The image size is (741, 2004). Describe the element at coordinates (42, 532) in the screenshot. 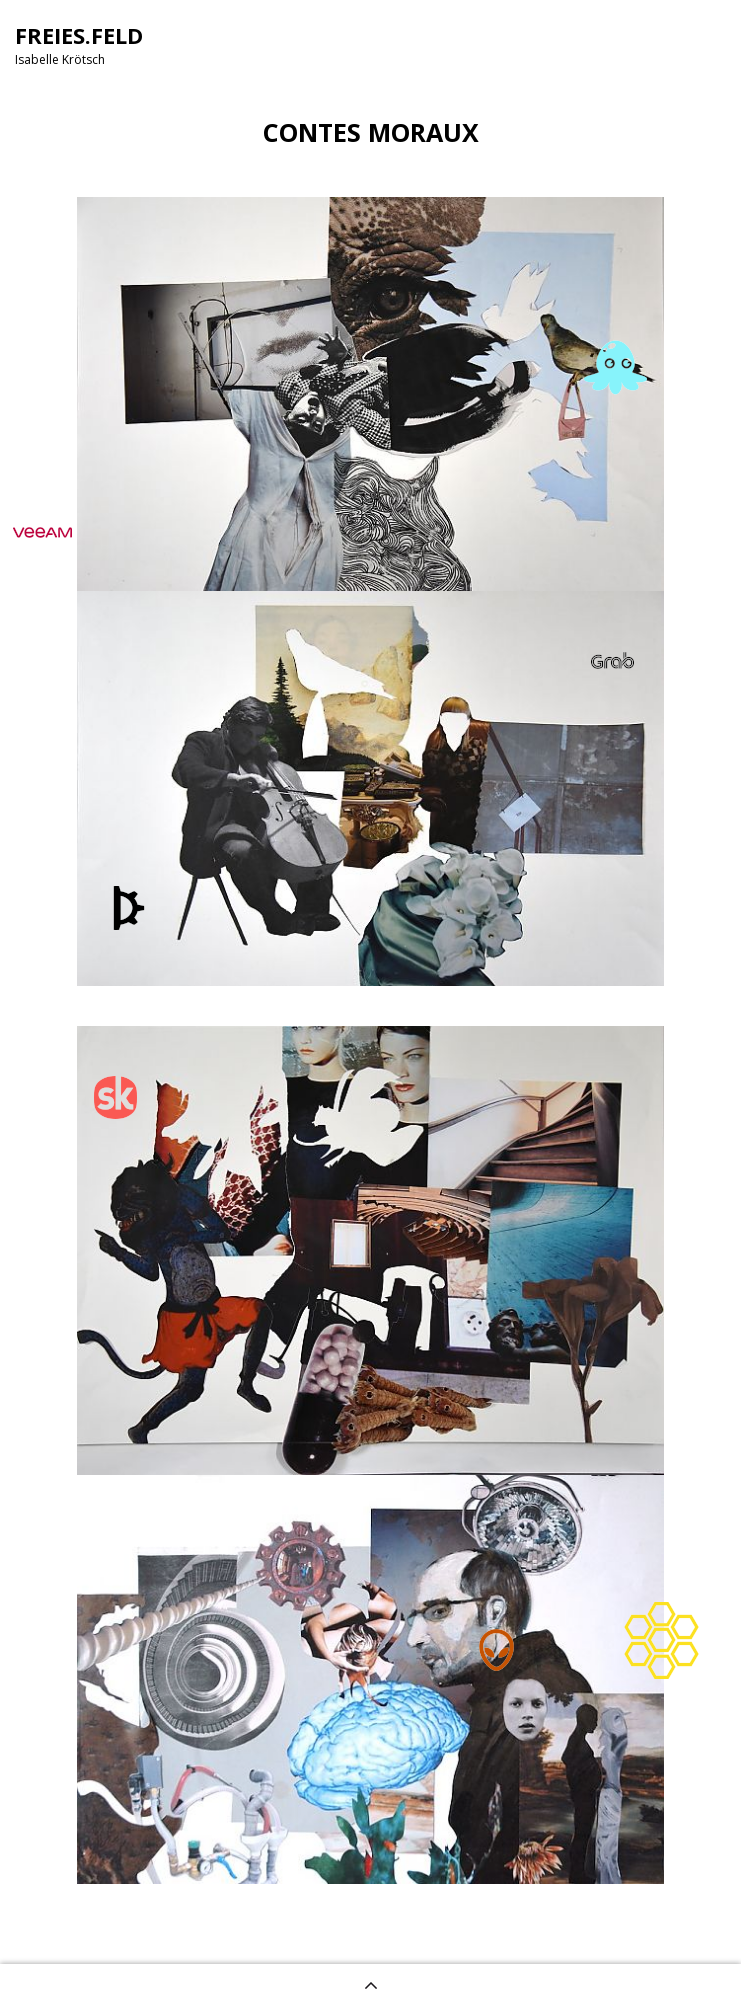

I see `Veeam company logo` at that location.